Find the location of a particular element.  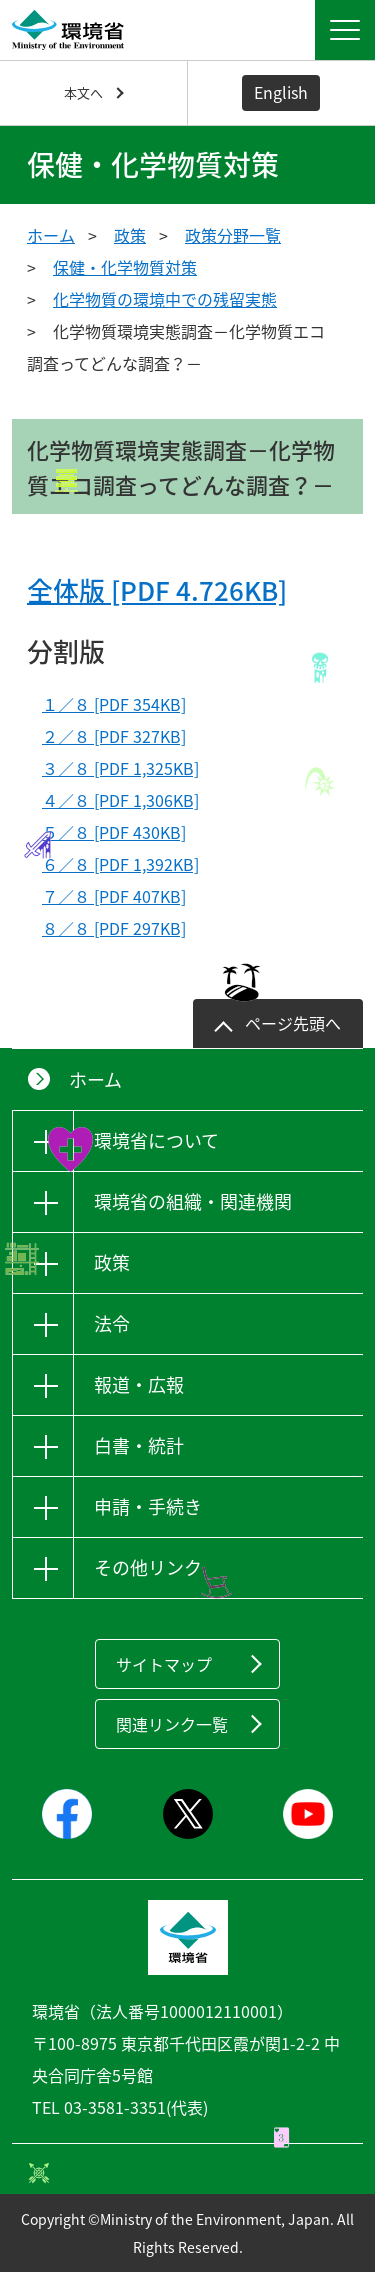

add to favorites is located at coordinates (70, 1149).